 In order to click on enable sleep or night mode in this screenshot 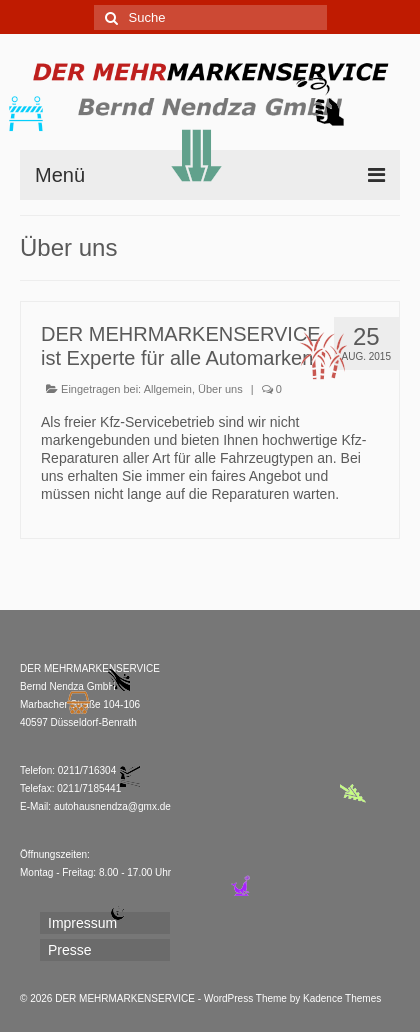, I will do `click(118, 913)`.